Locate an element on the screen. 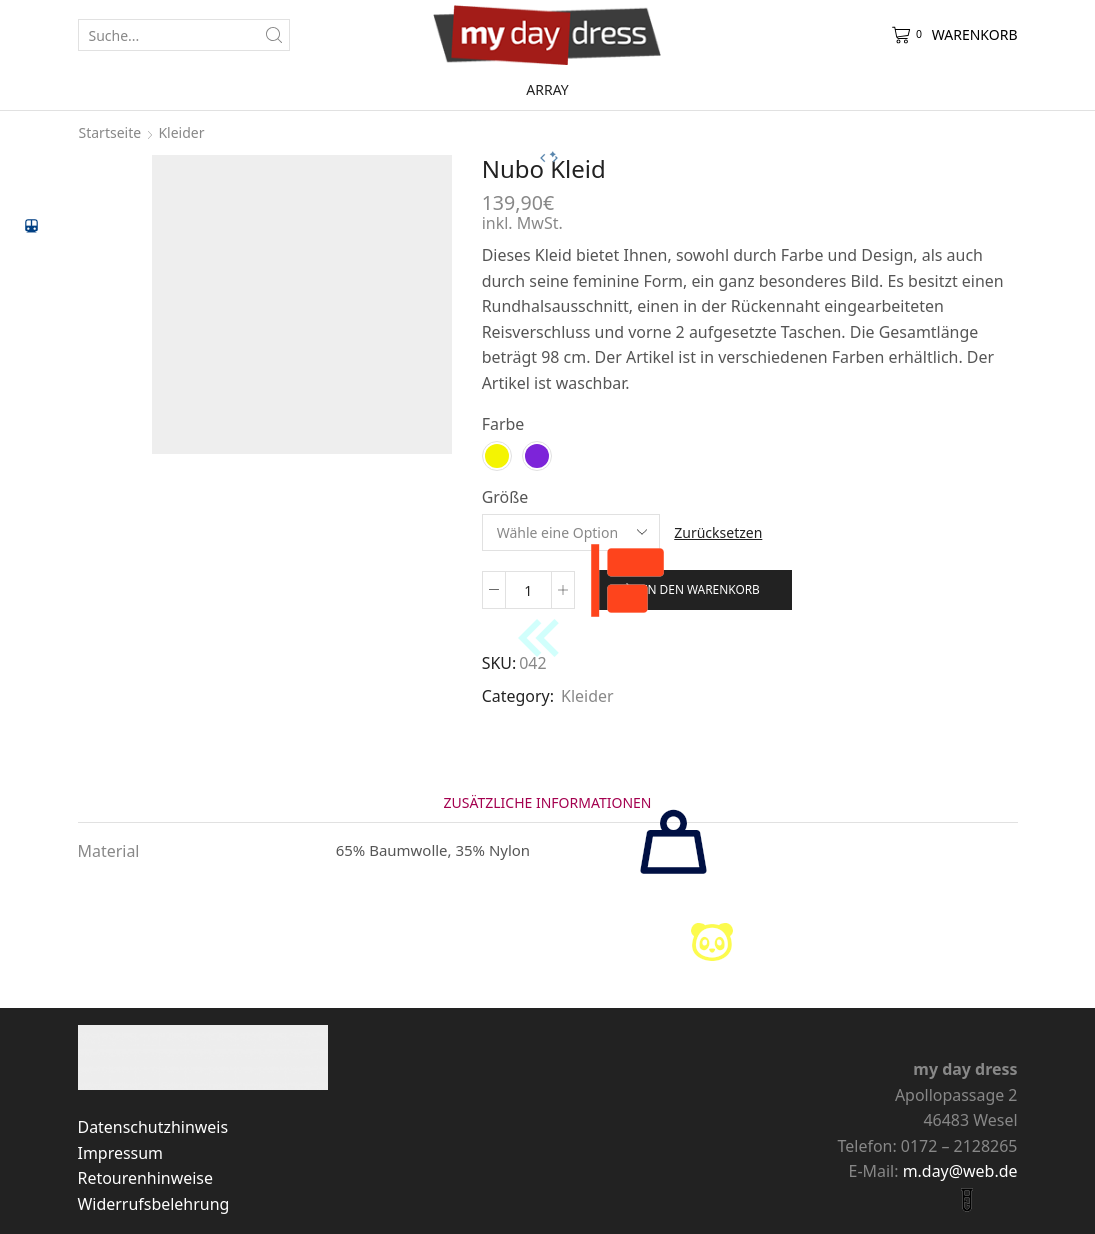 Image resolution: width=1095 pixels, height=1234 pixels. view subway or metro transit options is located at coordinates (31, 225).